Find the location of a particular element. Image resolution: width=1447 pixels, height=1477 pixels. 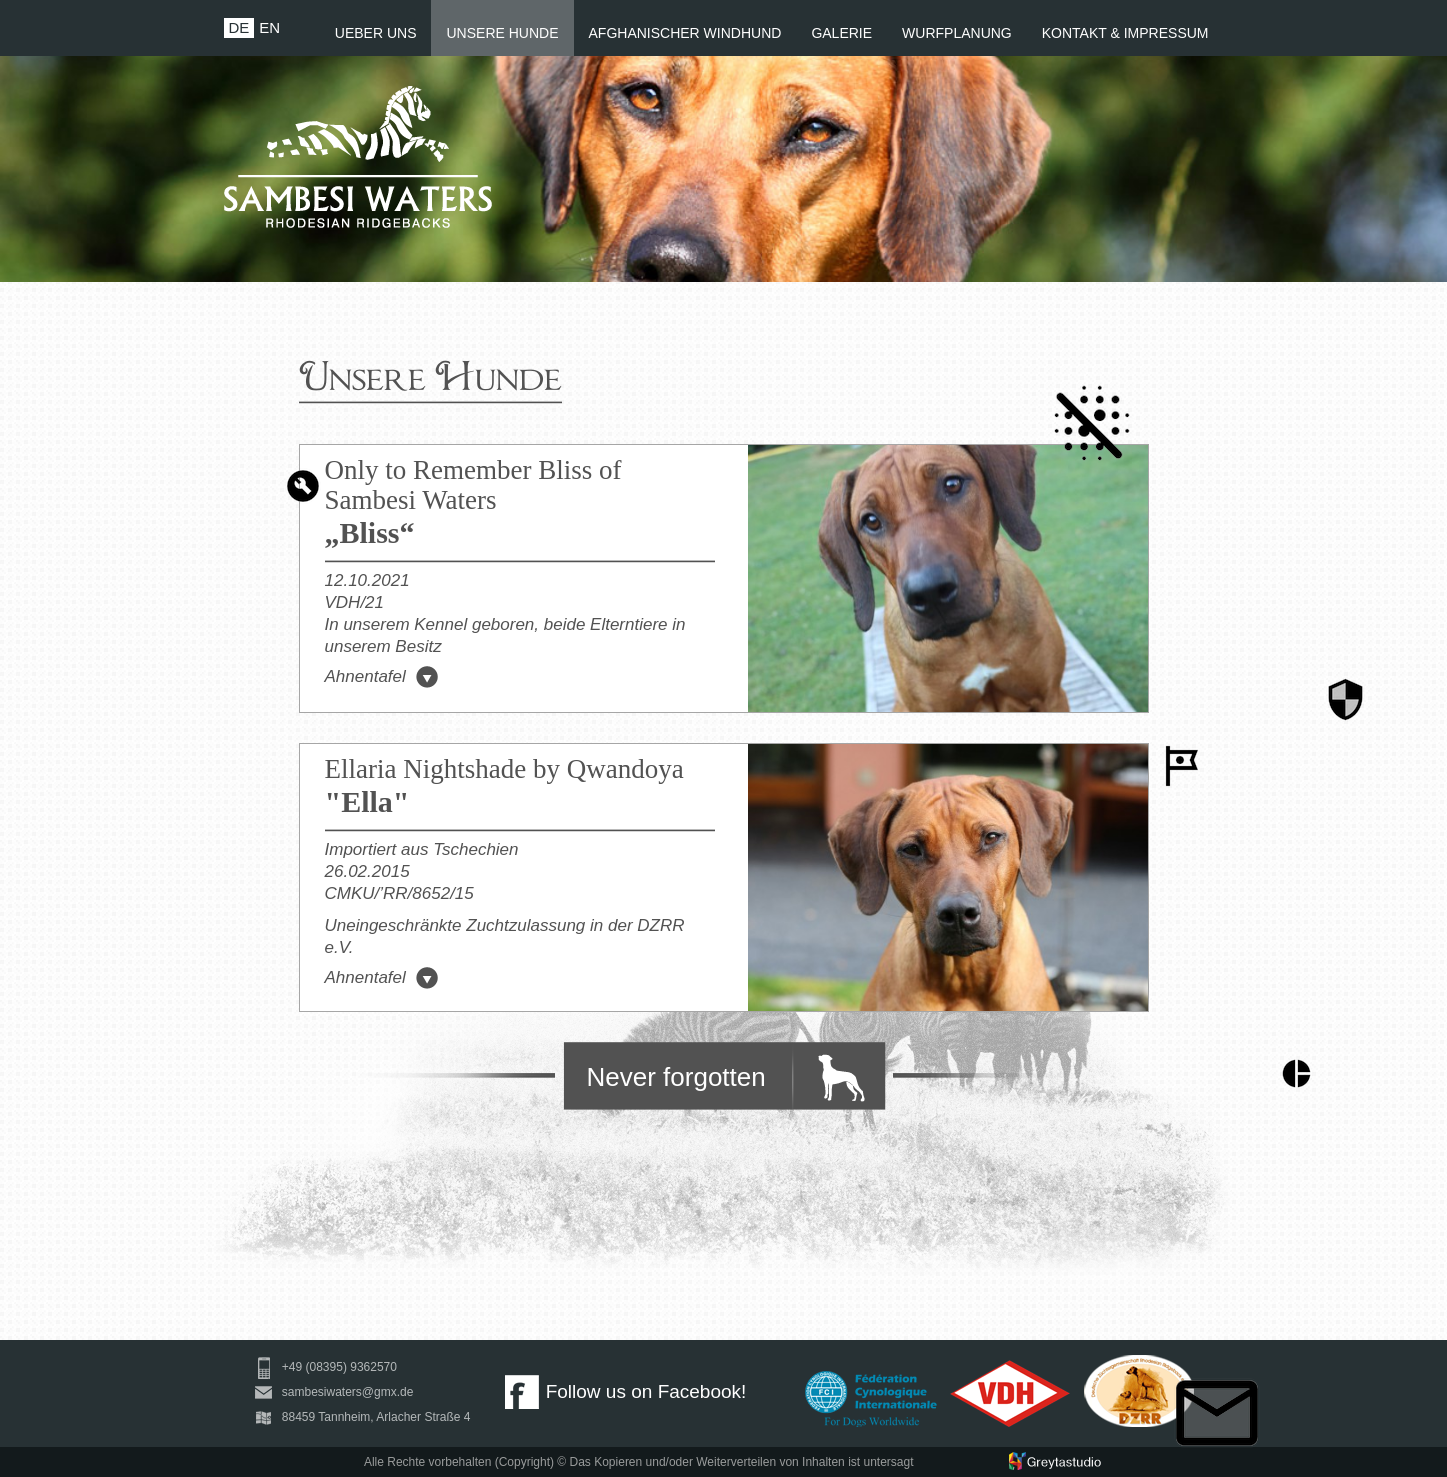

access settings or configuration options is located at coordinates (303, 486).